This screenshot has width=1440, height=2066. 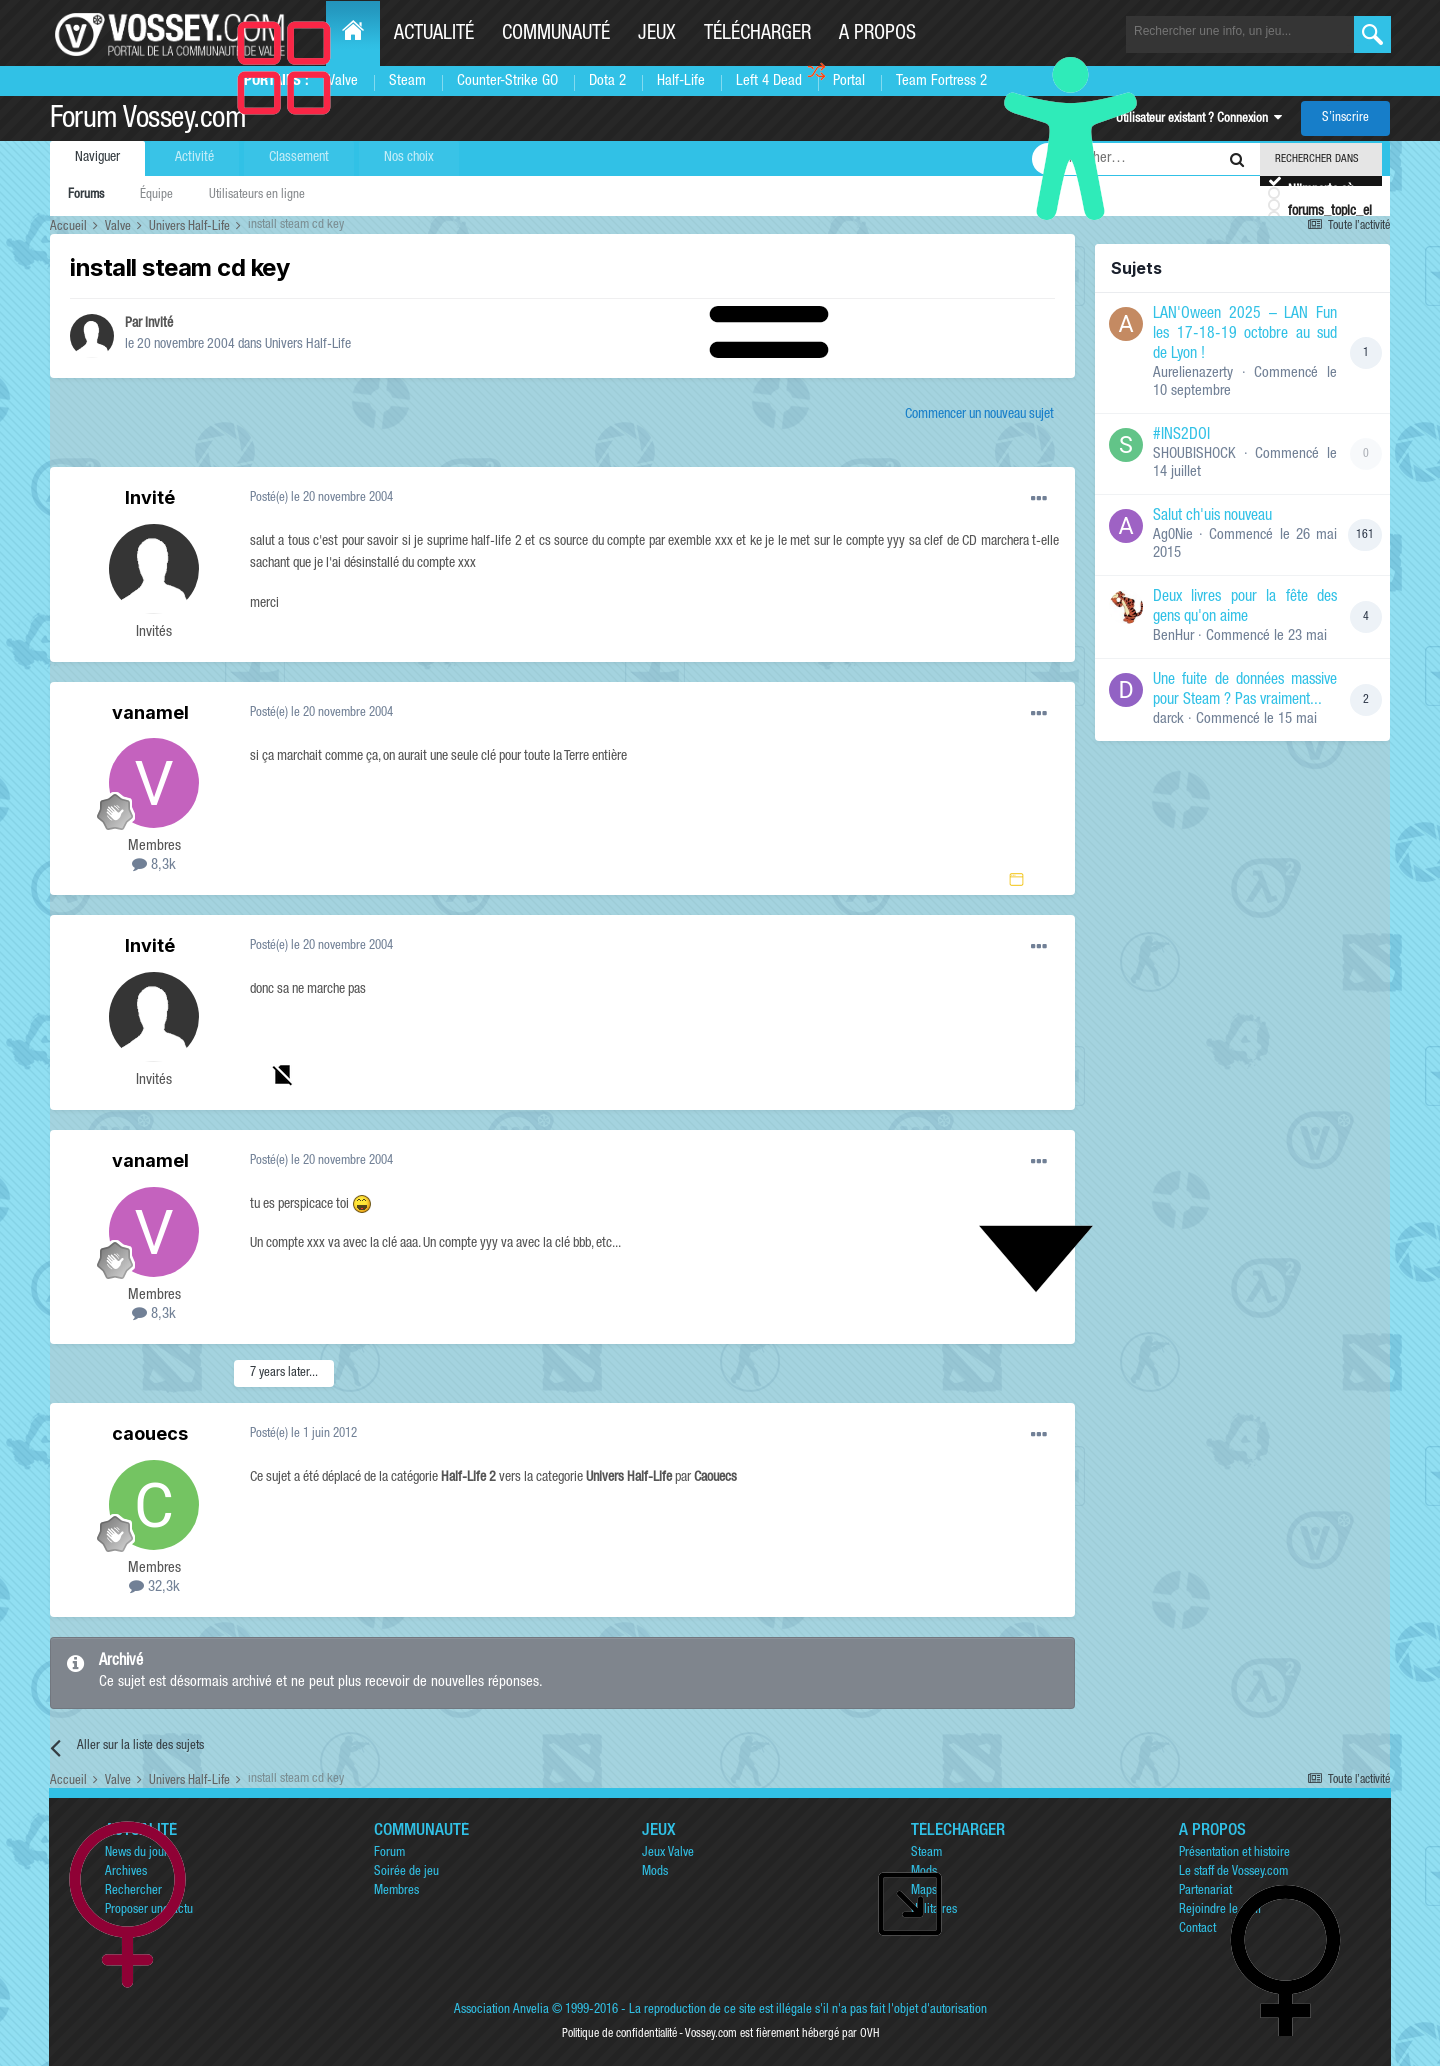 What do you see at coordinates (1036, 1259) in the screenshot?
I see `expand a dropdown menu` at bounding box center [1036, 1259].